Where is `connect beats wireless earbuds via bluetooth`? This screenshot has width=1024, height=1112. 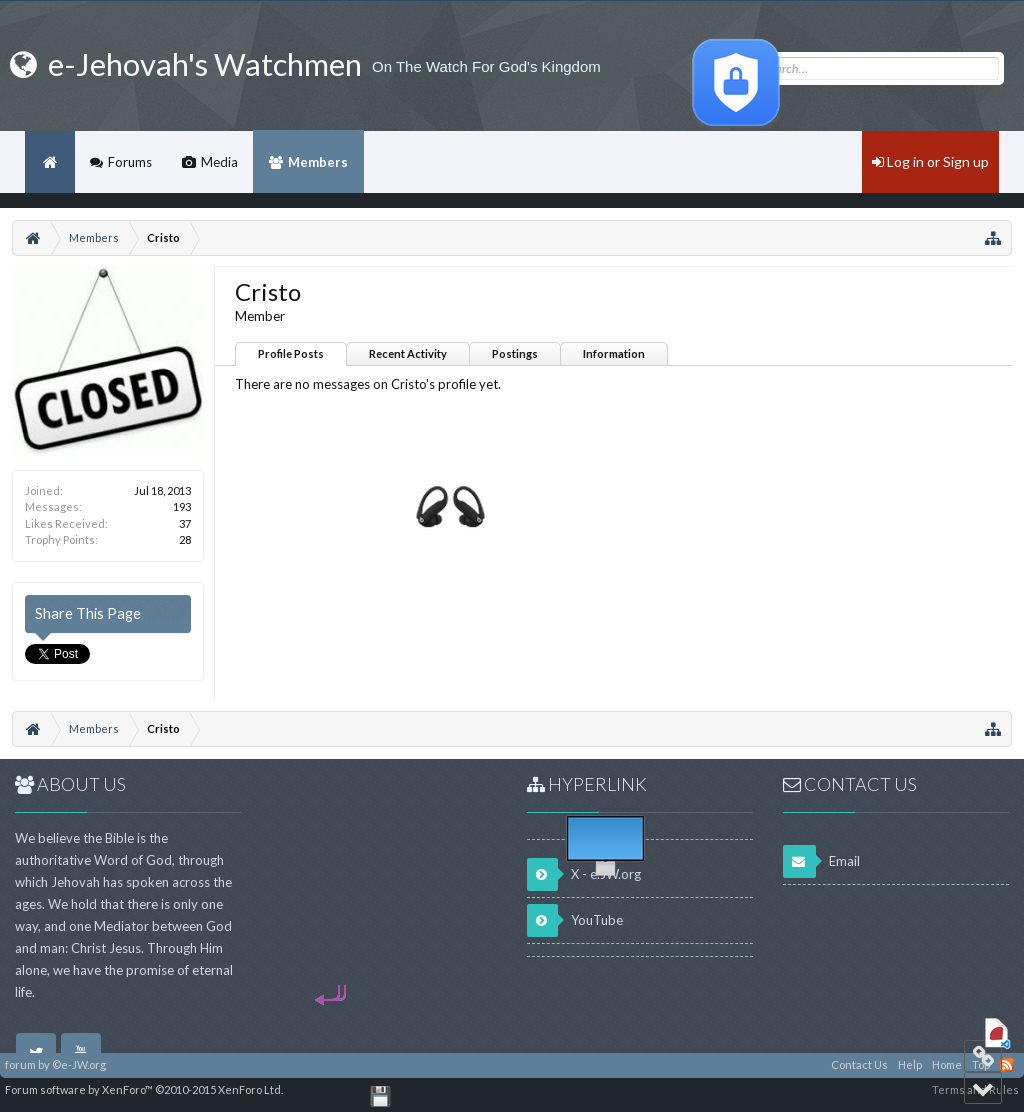 connect beats wireless earbuds via bluetooth is located at coordinates (450, 509).